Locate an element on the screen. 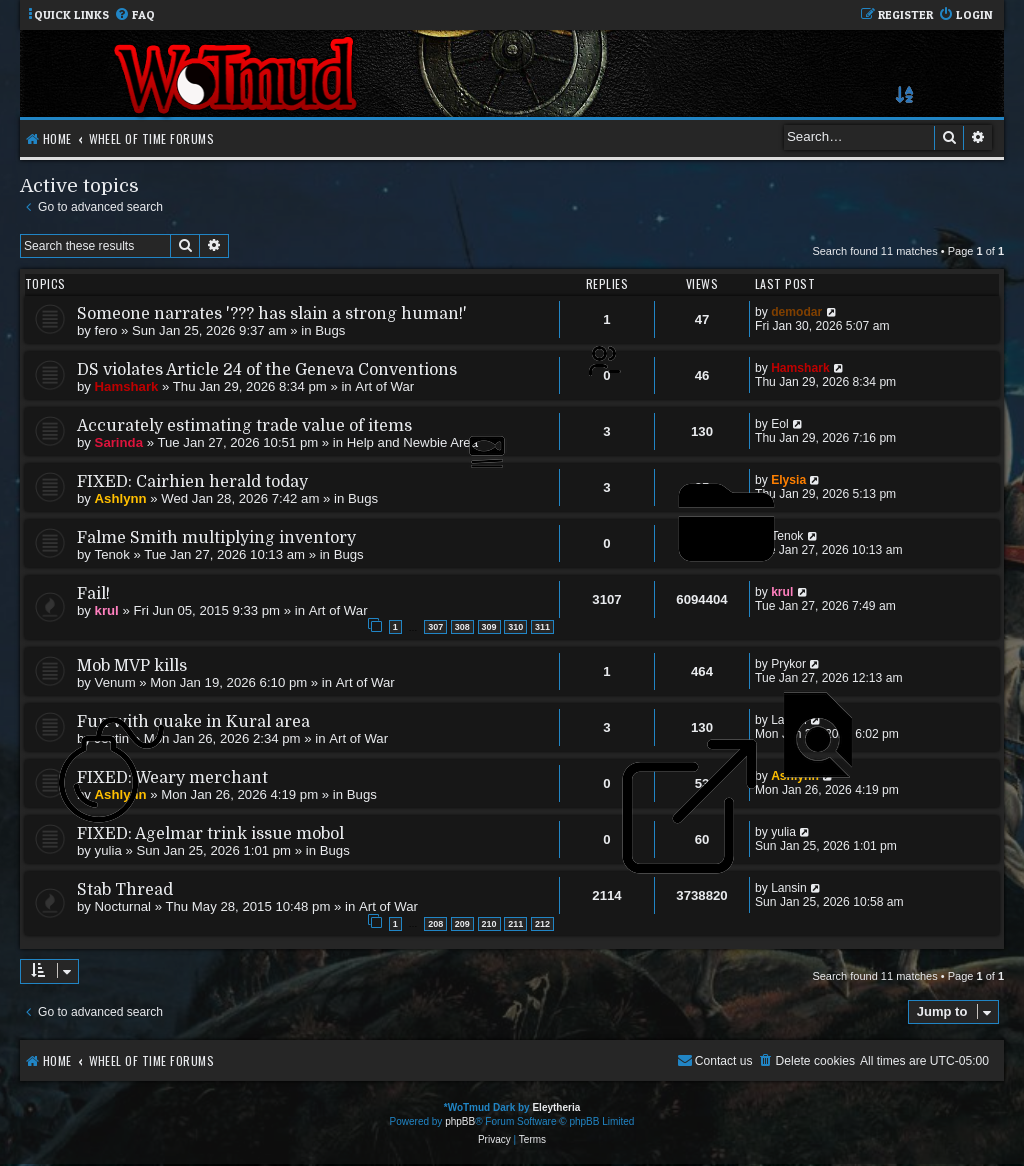 This screenshot has width=1024, height=1166. indicates a destructive or dangerous action is located at coordinates (106, 768).